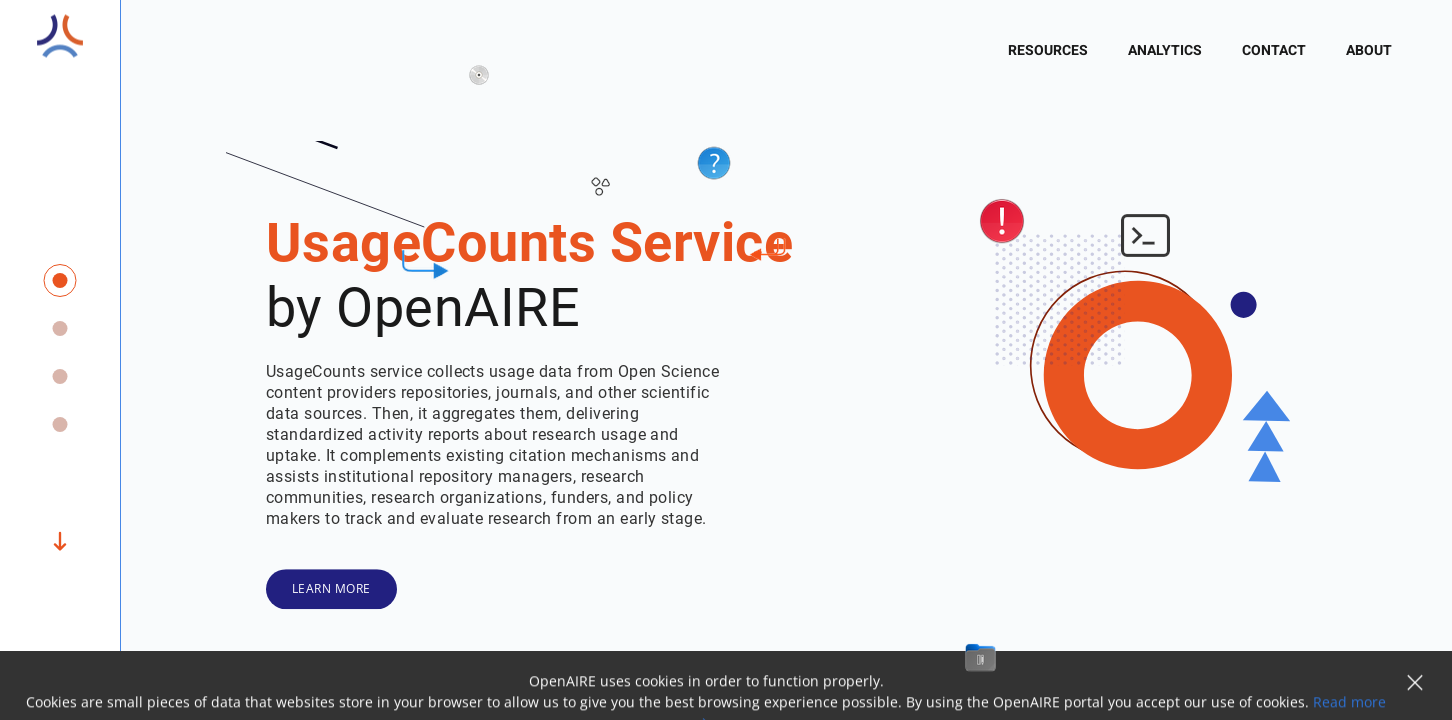 The height and width of the screenshot is (720, 1452). Describe the element at coordinates (767, 247) in the screenshot. I see `reply to all recipients of an email` at that location.